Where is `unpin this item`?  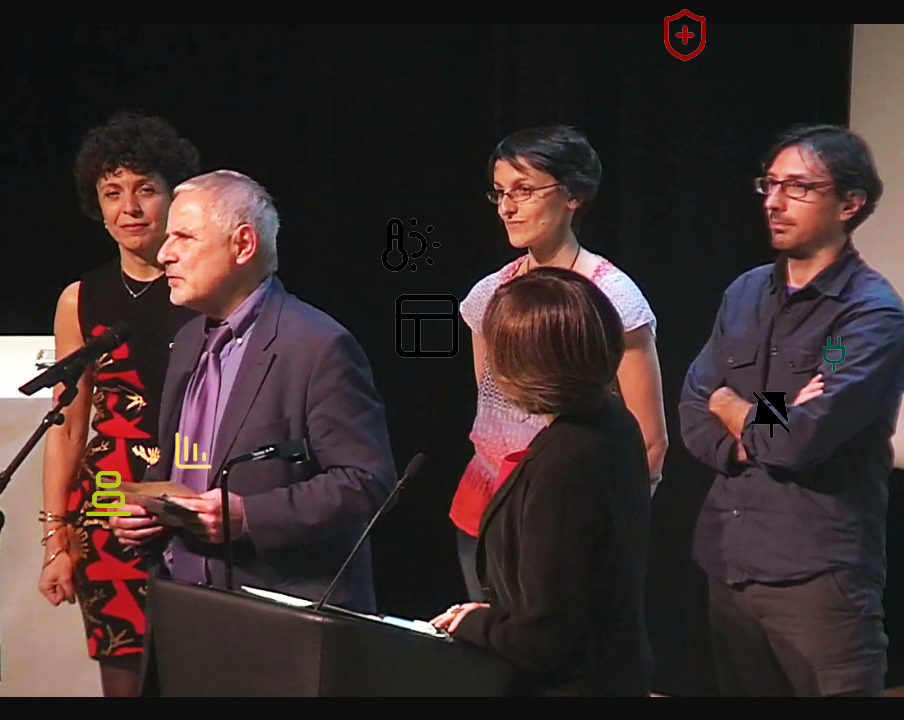
unpin this item is located at coordinates (771, 412).